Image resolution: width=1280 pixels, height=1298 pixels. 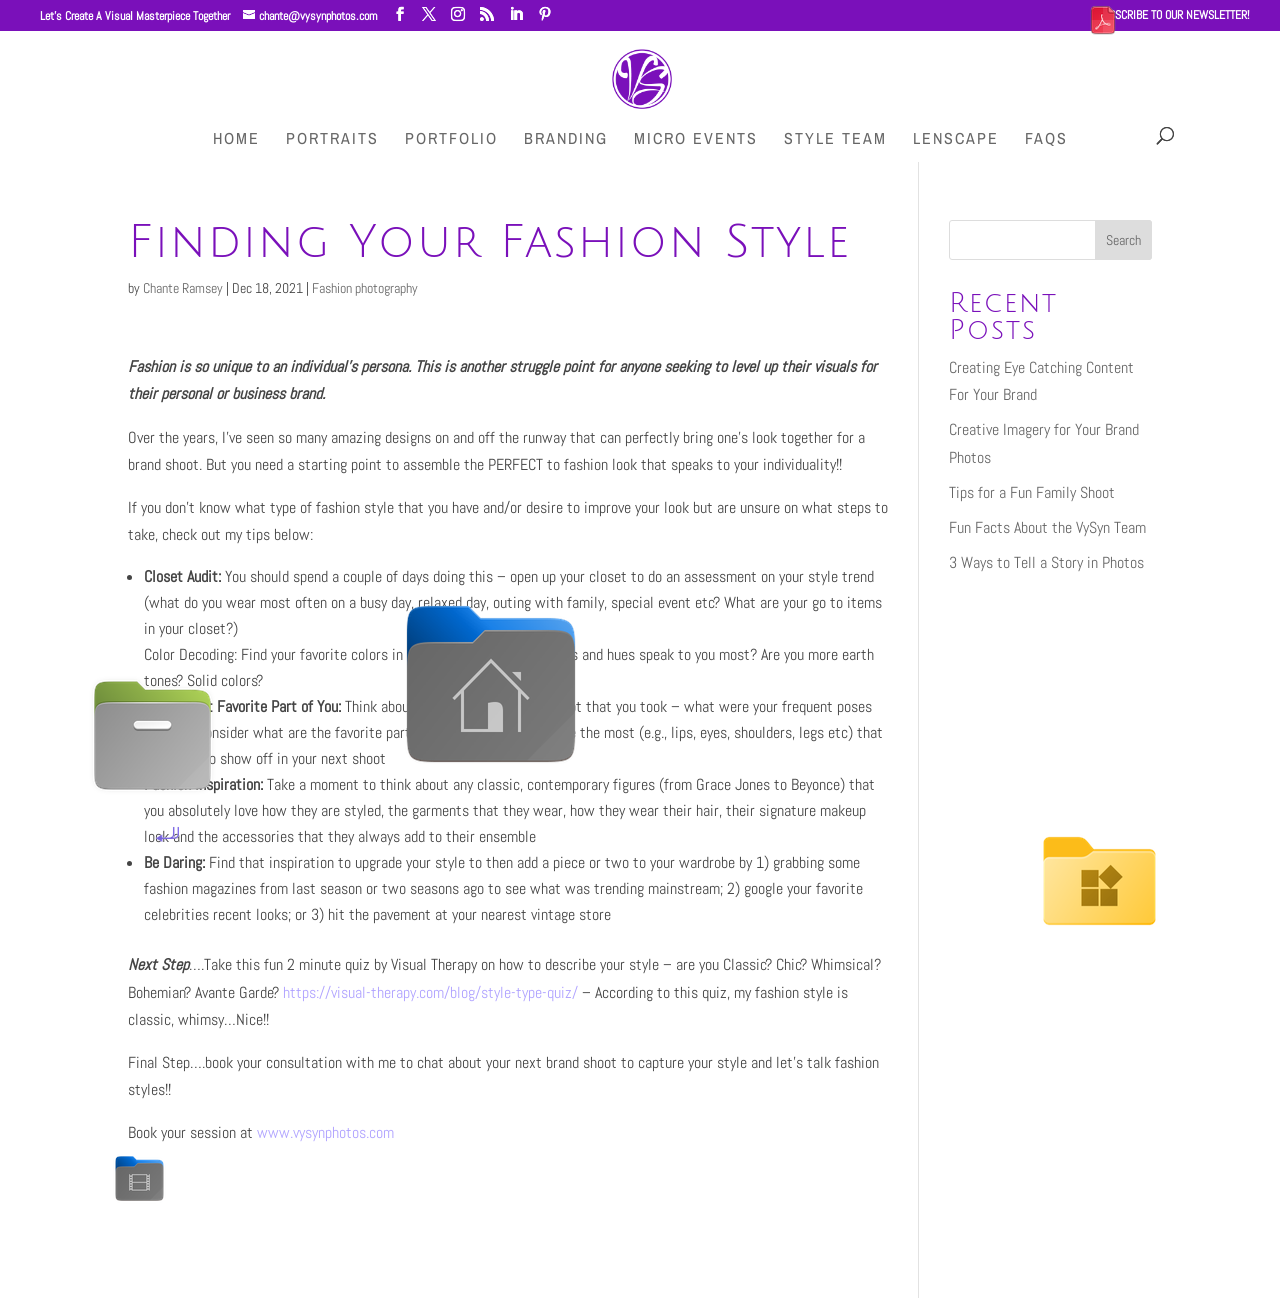 I want to click on open the file manager application, so click(x=152, y=735).